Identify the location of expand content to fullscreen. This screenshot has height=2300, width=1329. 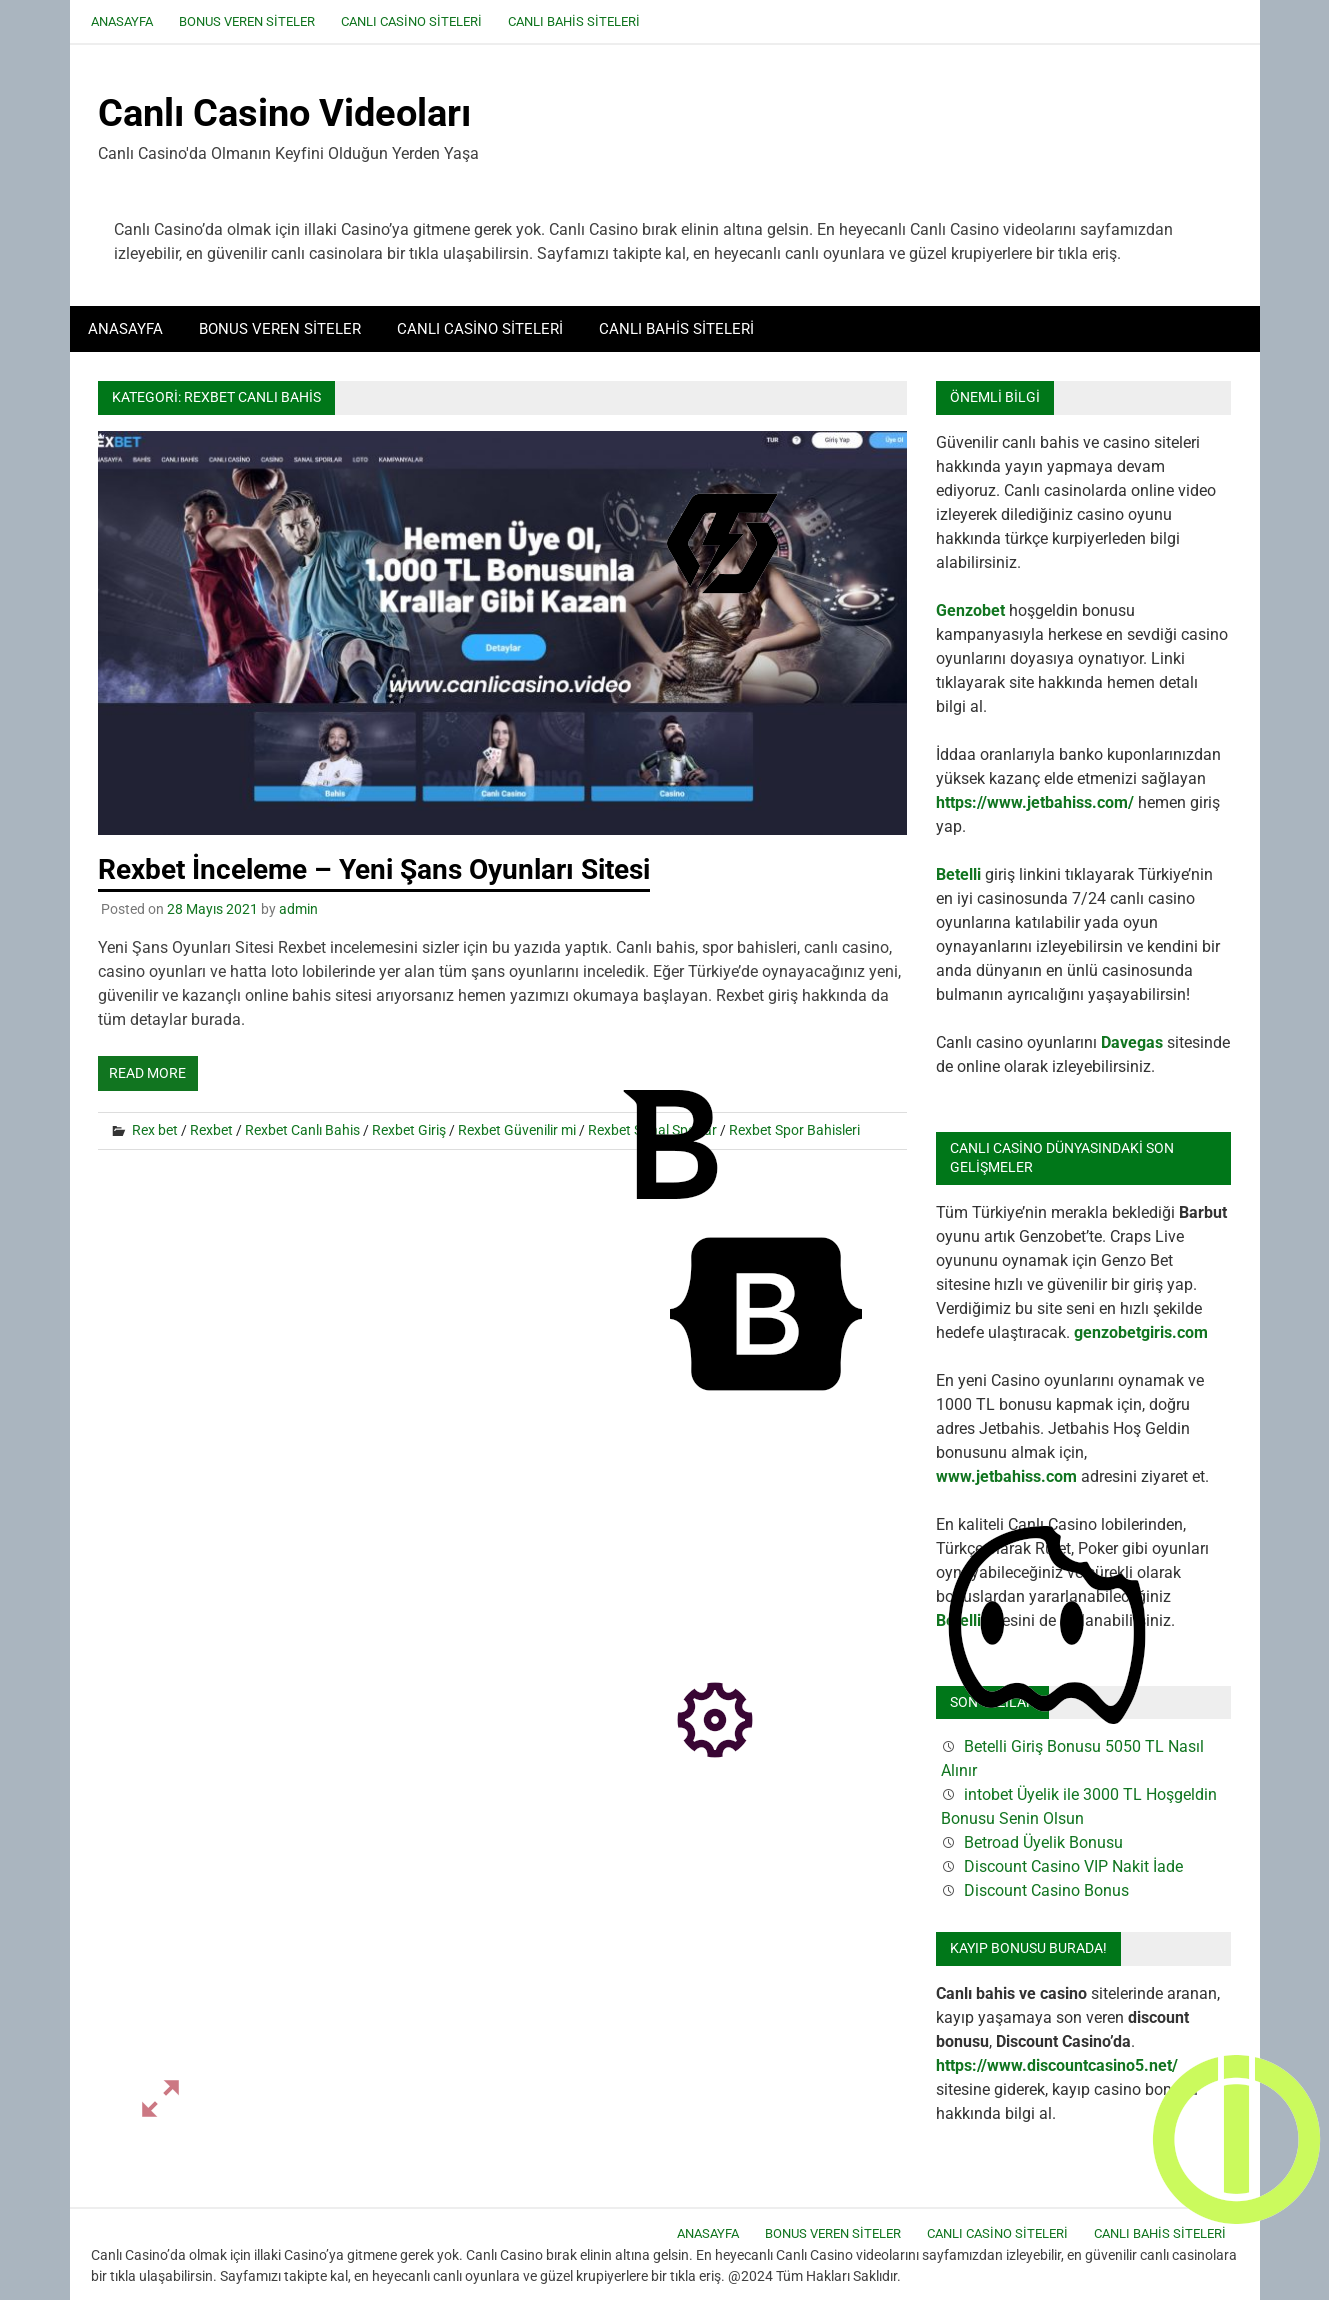
(160, 2098).